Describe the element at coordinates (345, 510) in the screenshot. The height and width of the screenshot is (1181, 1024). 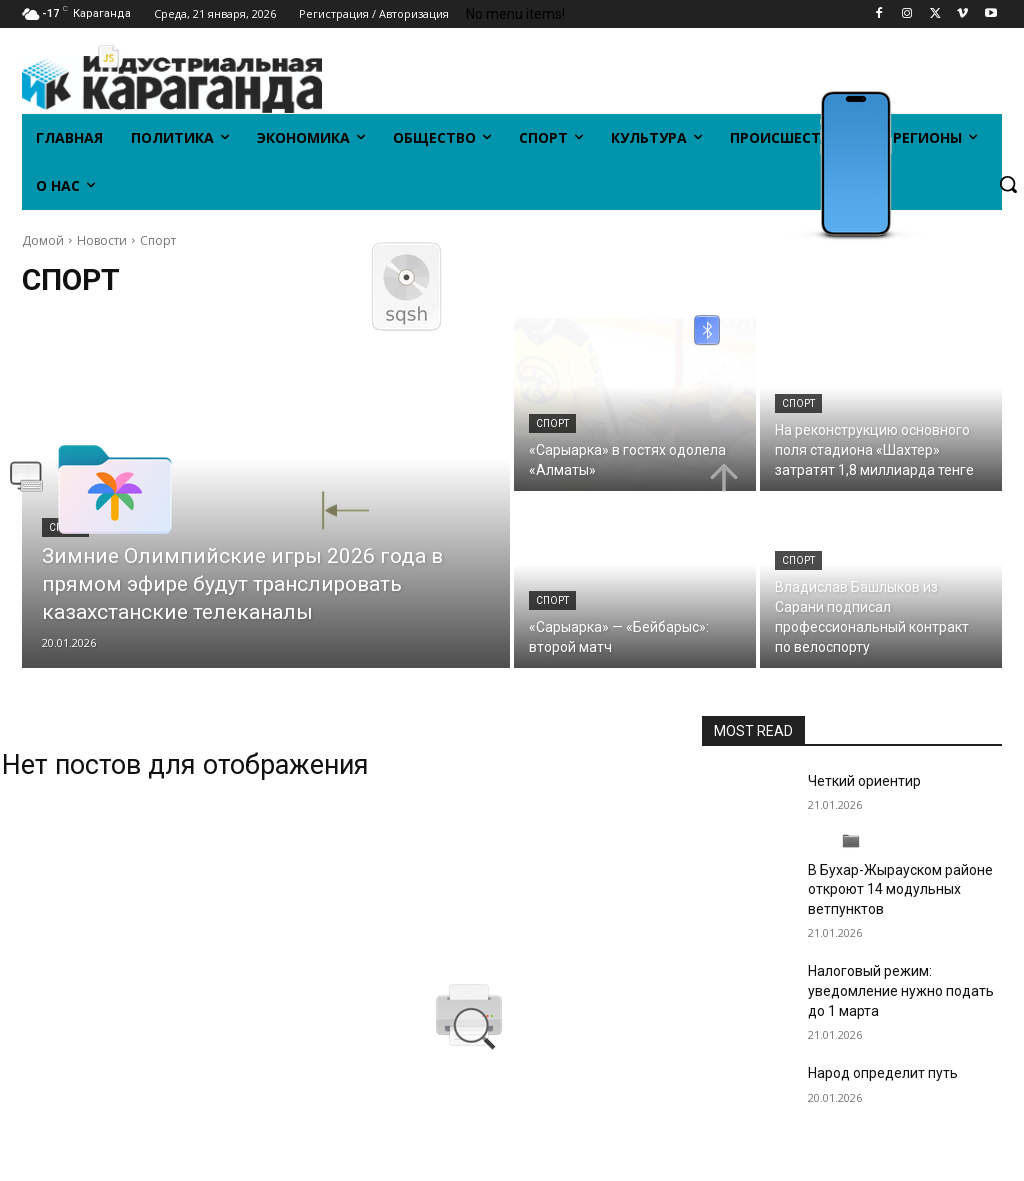
I see `go to the first item in a list or sequence` at that location.